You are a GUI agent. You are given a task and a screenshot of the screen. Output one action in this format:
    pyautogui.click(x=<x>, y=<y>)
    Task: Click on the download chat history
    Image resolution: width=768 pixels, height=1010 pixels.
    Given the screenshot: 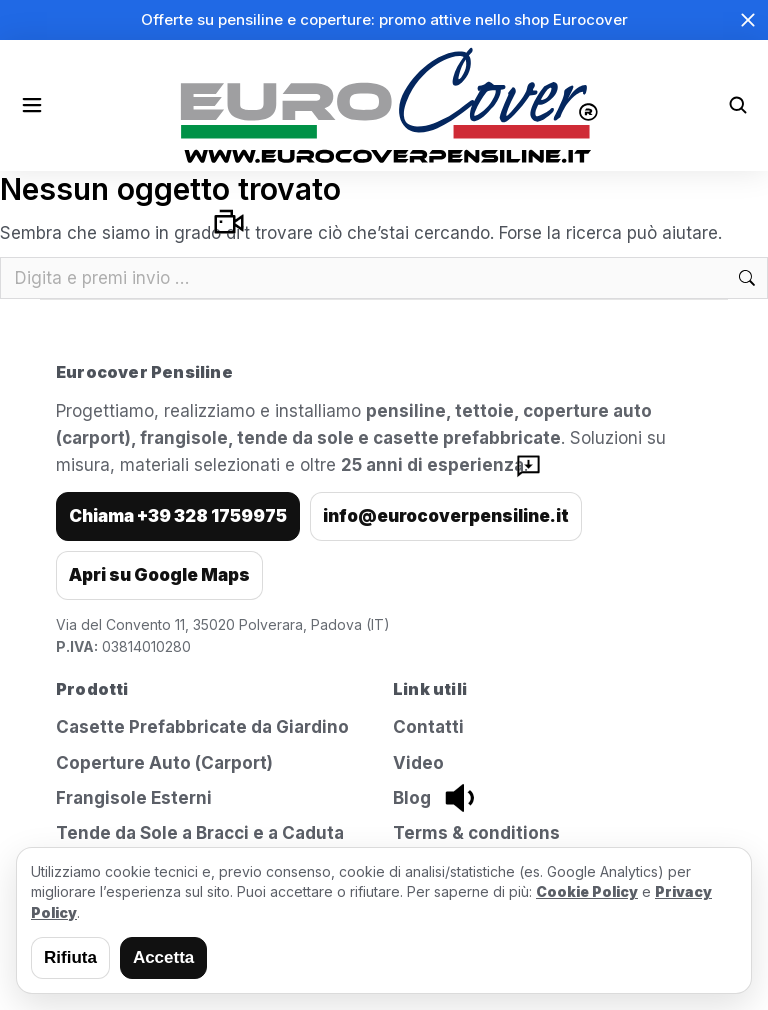 What is the action you would take?
    pyautogui.click(x=528, y=465)
    